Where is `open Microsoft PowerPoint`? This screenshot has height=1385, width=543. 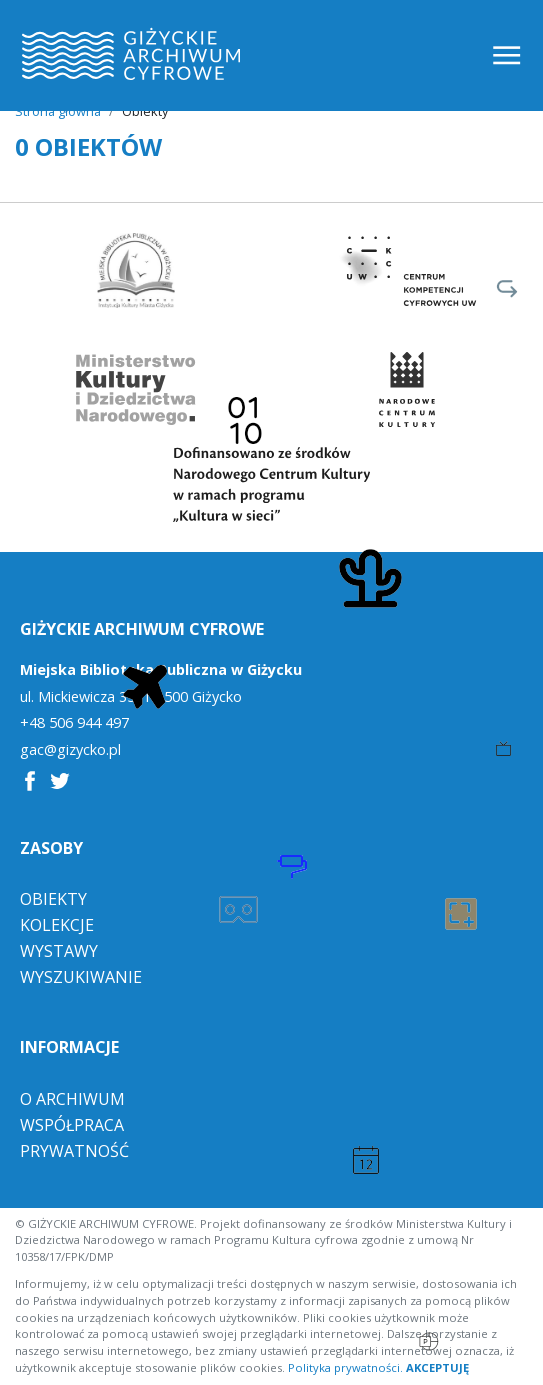
open Microsoft PowerPoint is located at coordinates (428, 1341).